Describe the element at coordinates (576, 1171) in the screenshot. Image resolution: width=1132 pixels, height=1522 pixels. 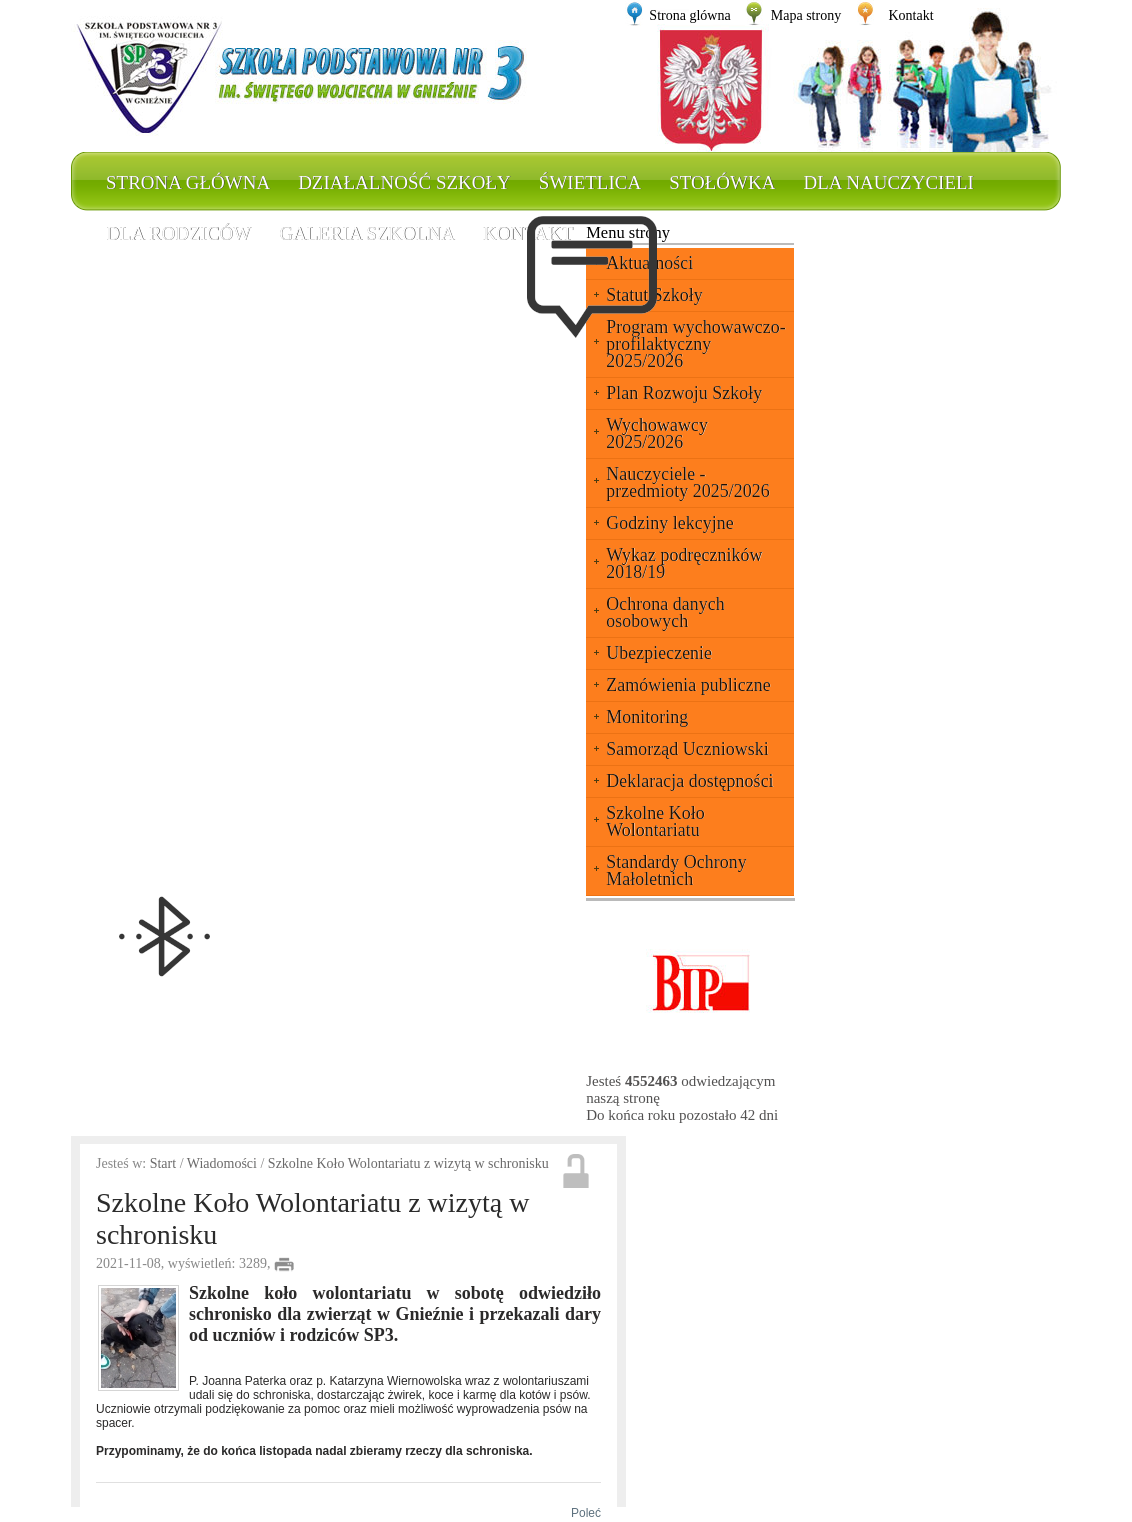
I see `indicates unlocked or editable state` at that location.